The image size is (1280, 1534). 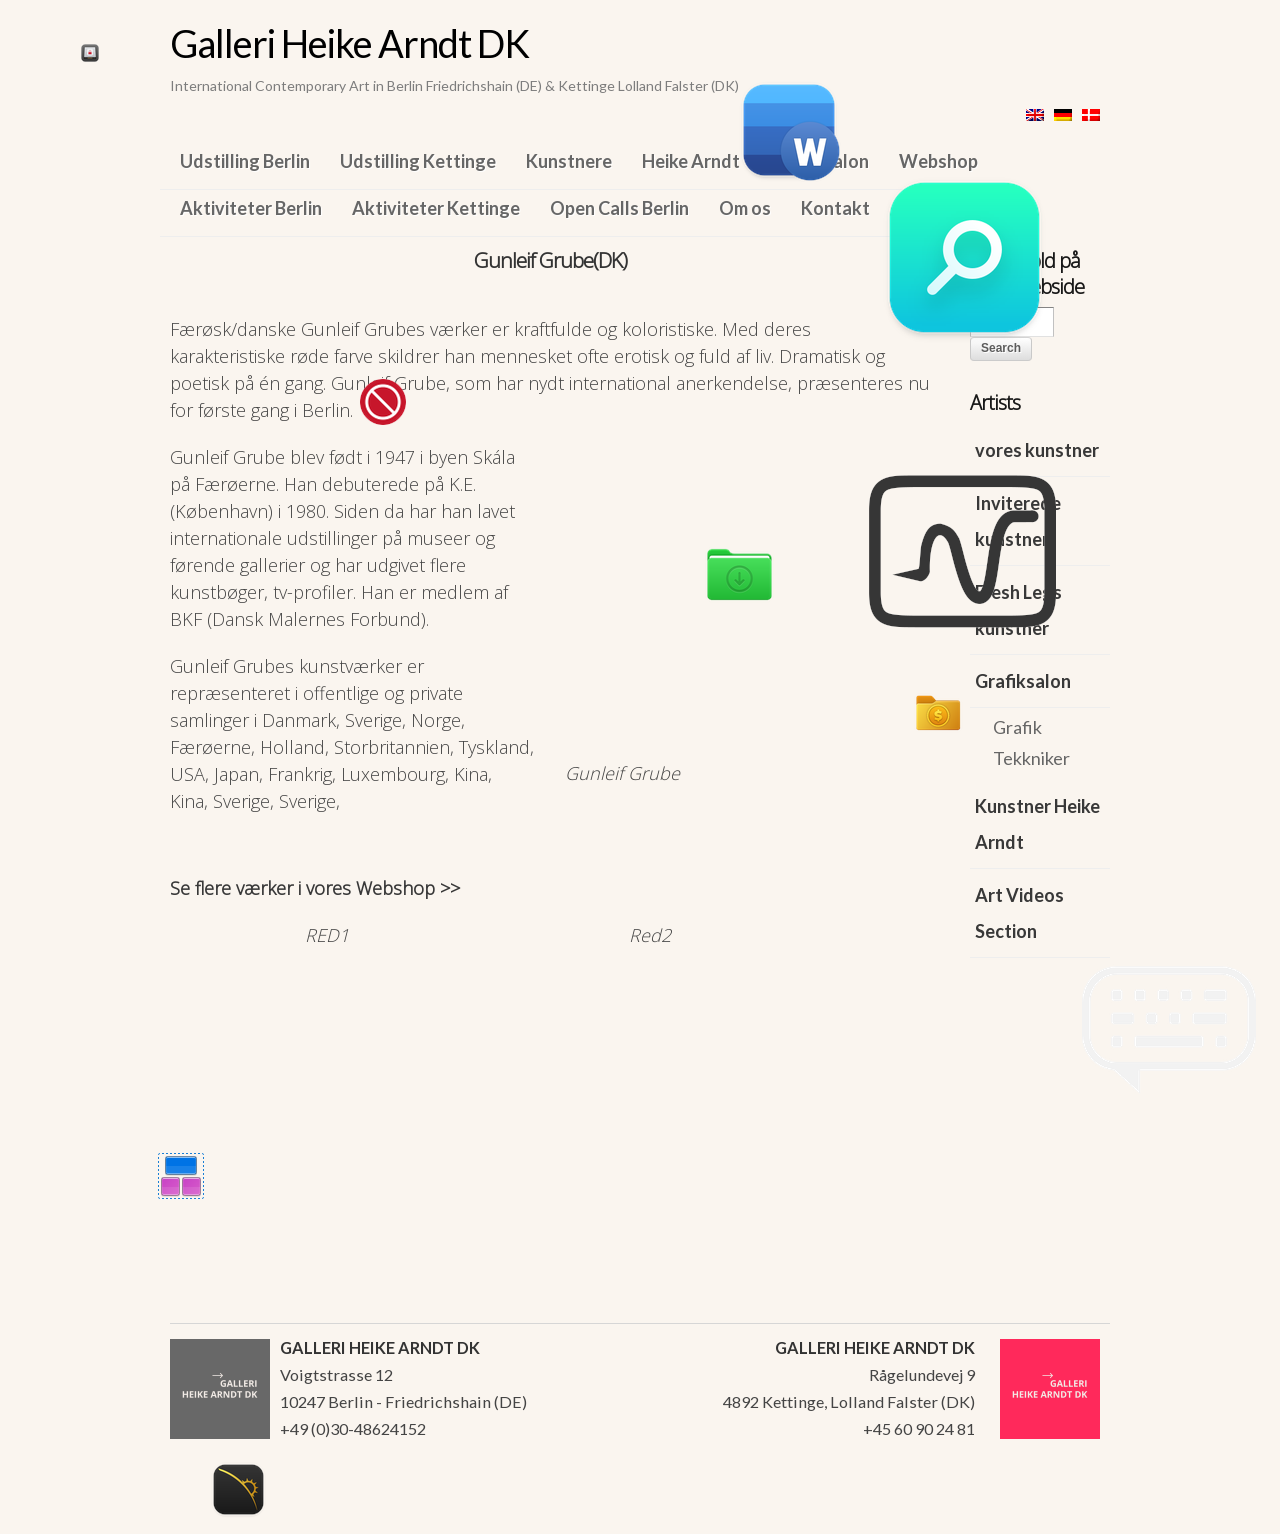 What do you see at coordinates (1169, 1030) in the screenshot?
I see `indicates virtual keyboard is active` at bounding box center [1169, 1030].